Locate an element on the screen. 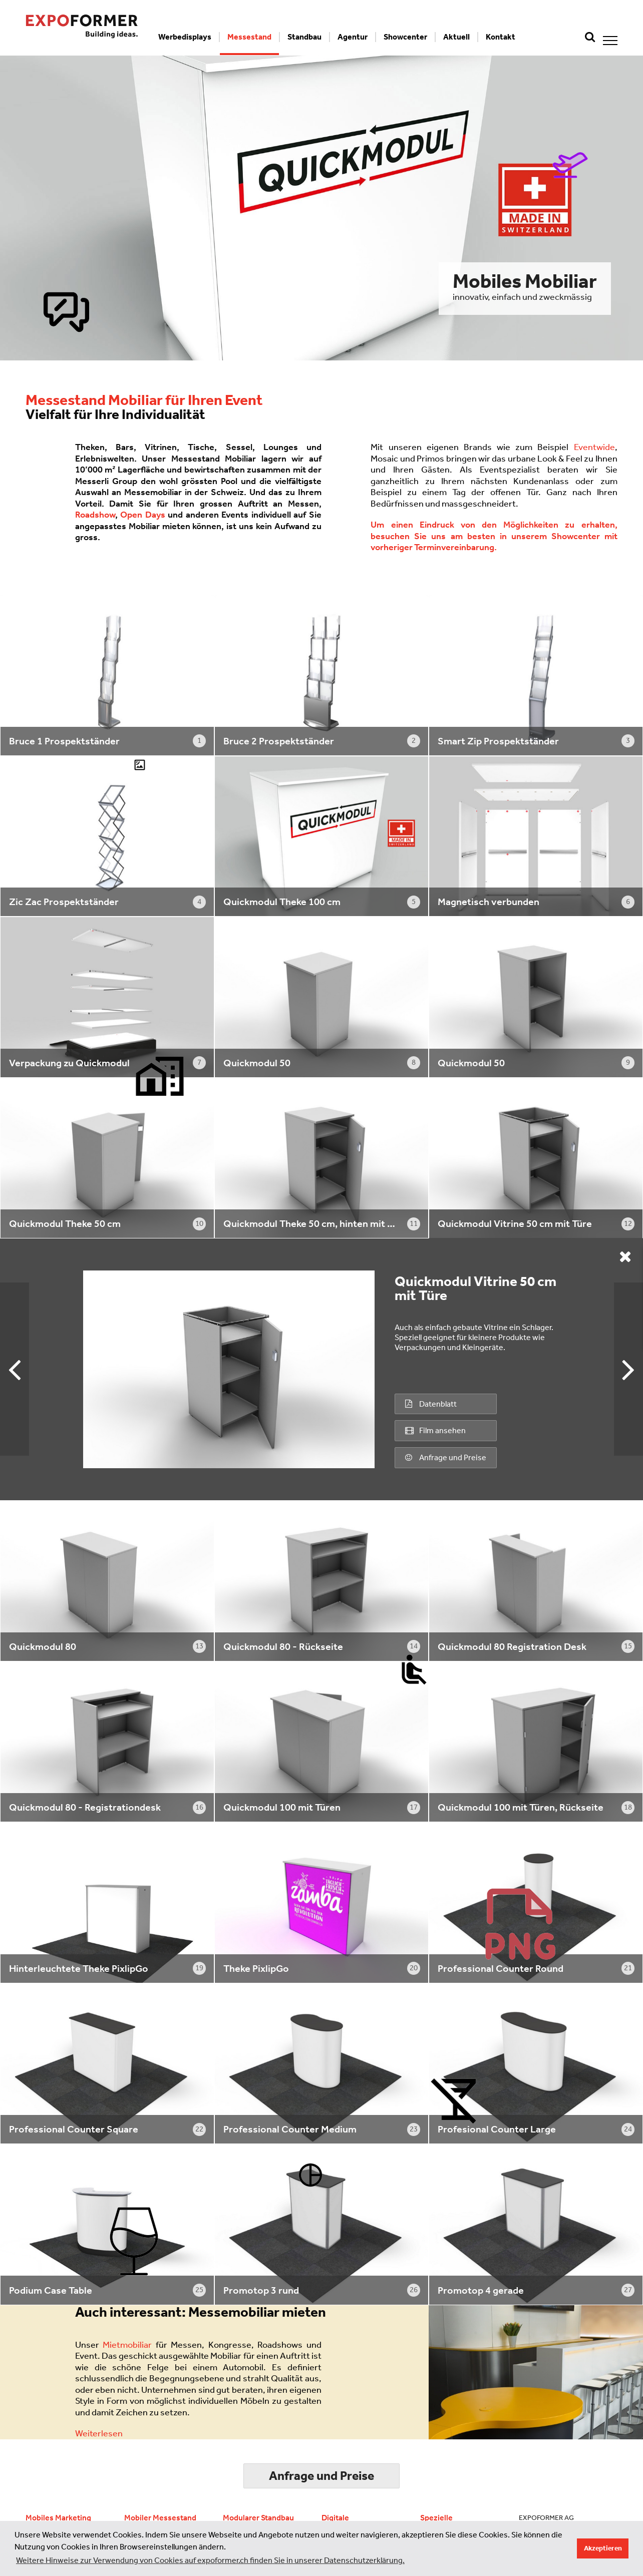 The image size is (643, 2576). indicates alcohol-free zone or no drinks allowed is located at coordinates (455, 2099).